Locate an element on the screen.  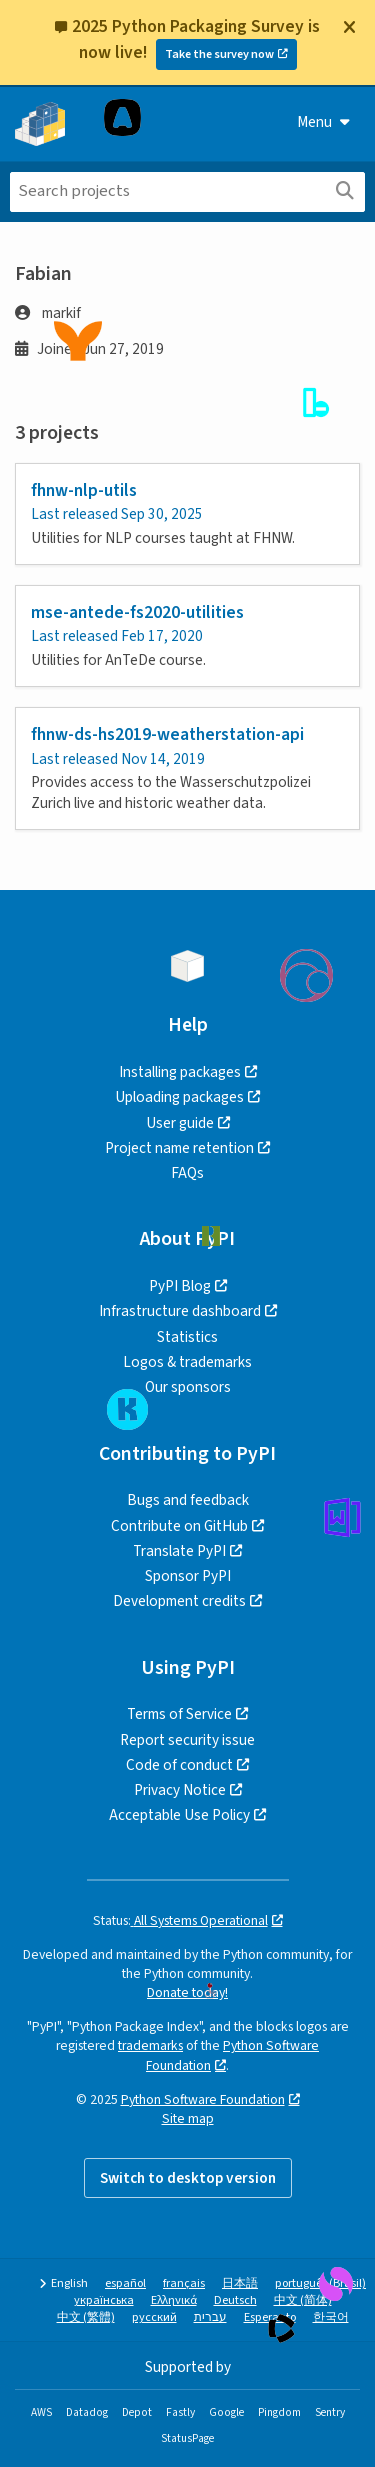
open a Microsoft Word document is located at coordinates (342, 1517).